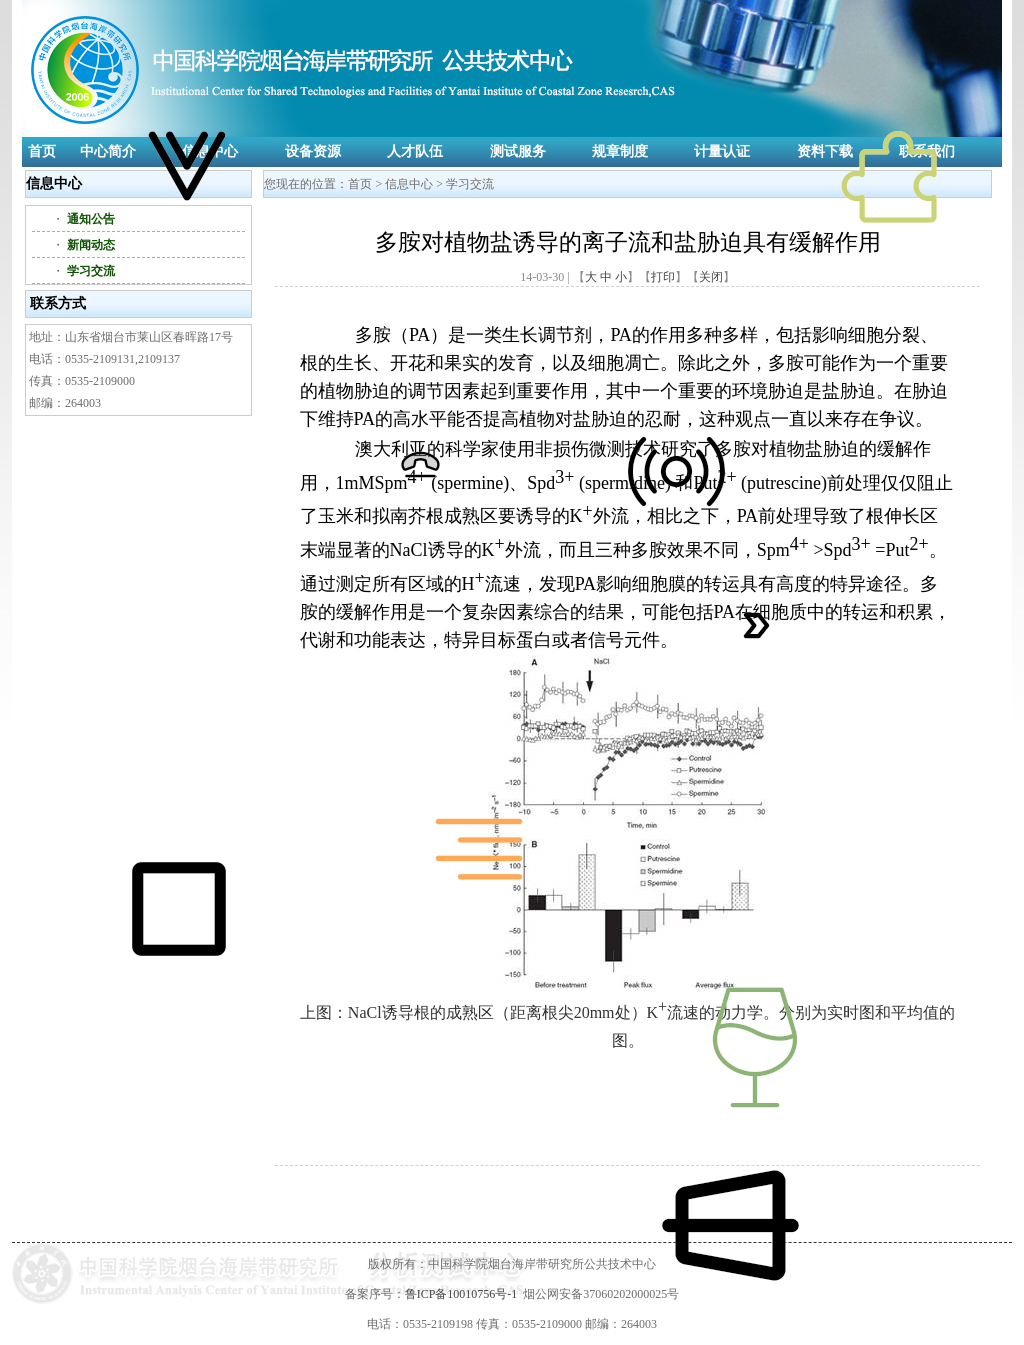 The width and height of the screenshot is (1024, 1345). What do you see at coordinates (676, 471) in the screenshot?
I see `start a live broadcast or stream` at bounding box center [676, 471].